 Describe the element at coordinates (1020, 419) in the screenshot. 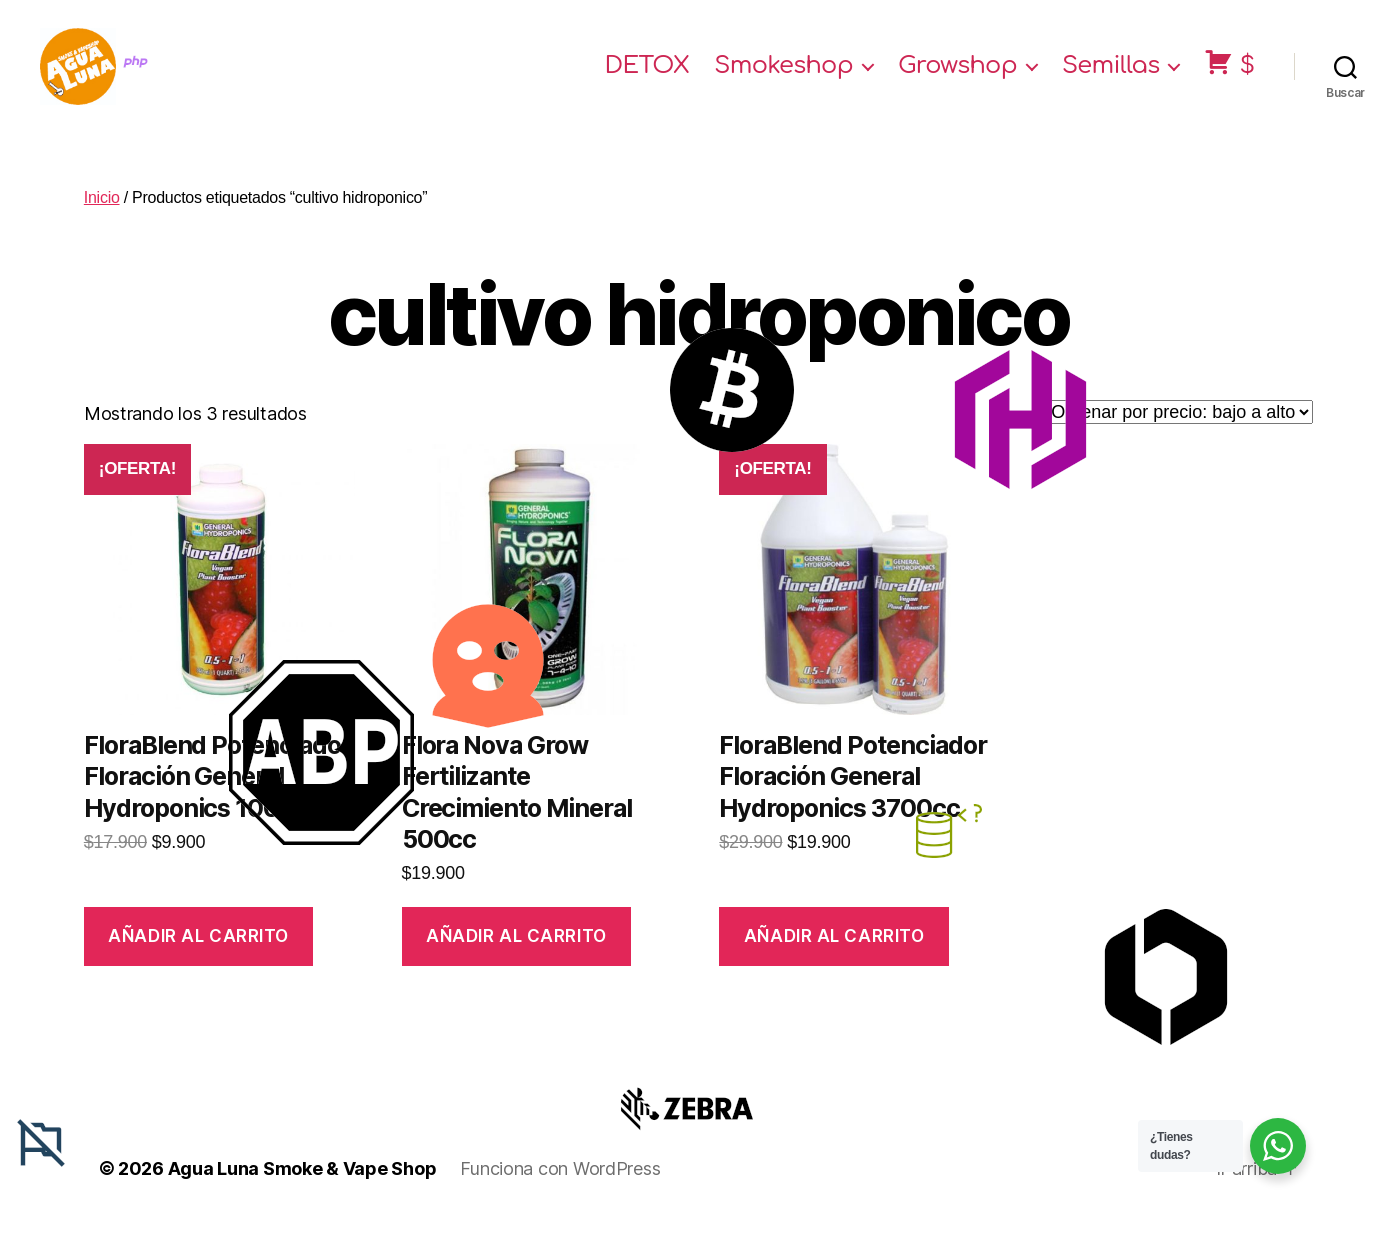

I see `HashiCorp company logo` at that location.